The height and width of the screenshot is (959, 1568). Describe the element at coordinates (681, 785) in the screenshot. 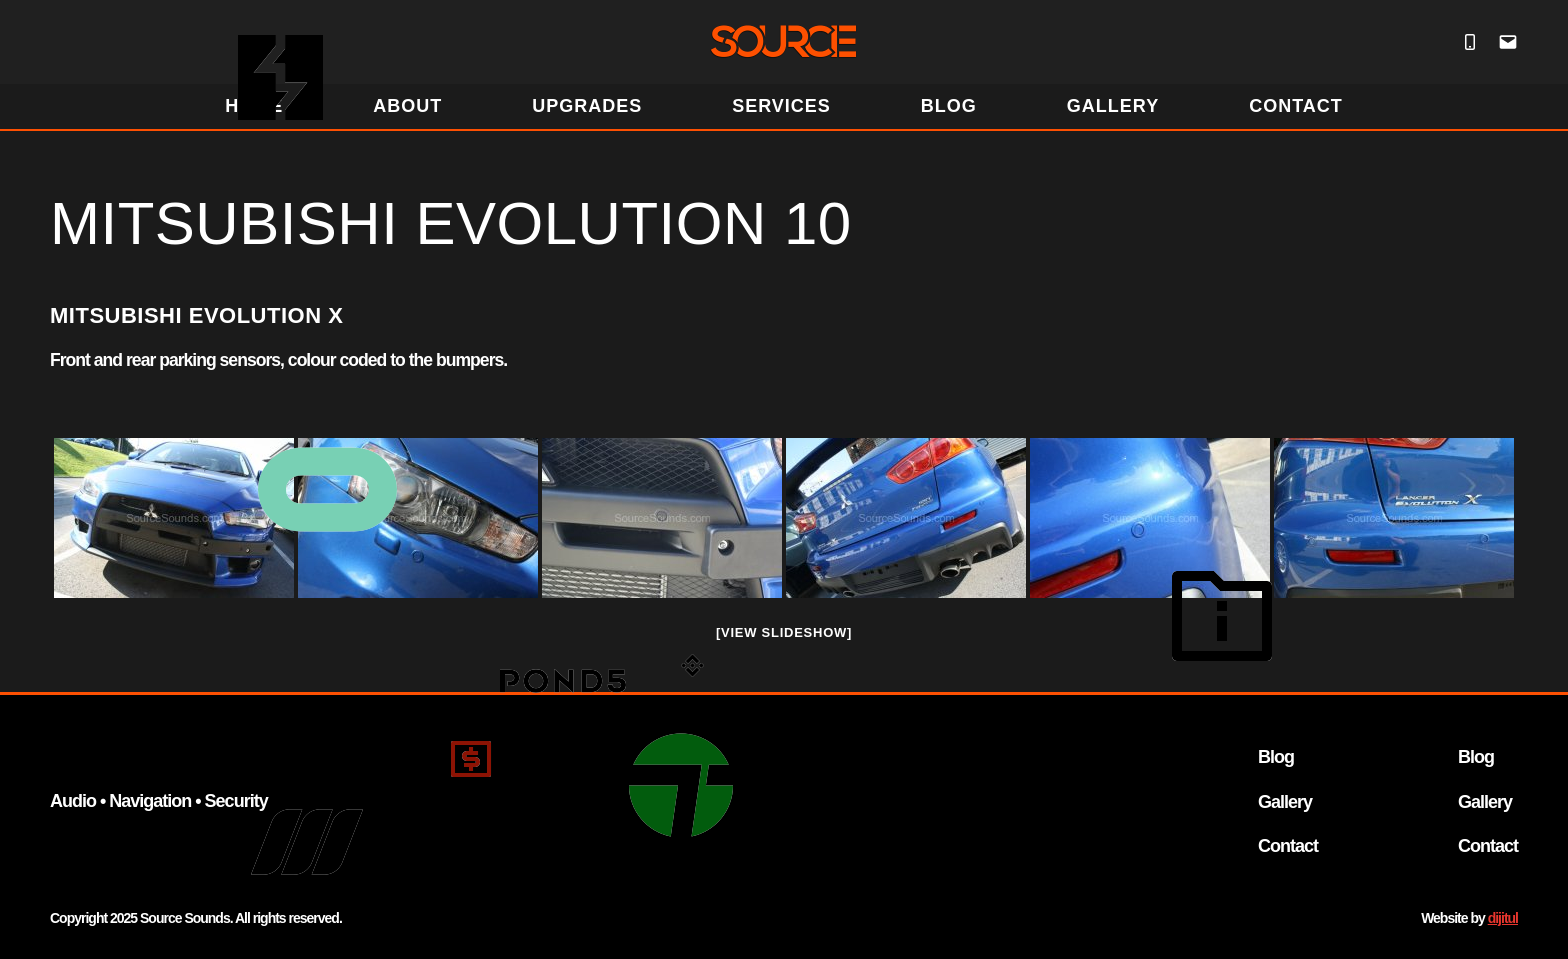

I see `open twinmotion application` at that location.